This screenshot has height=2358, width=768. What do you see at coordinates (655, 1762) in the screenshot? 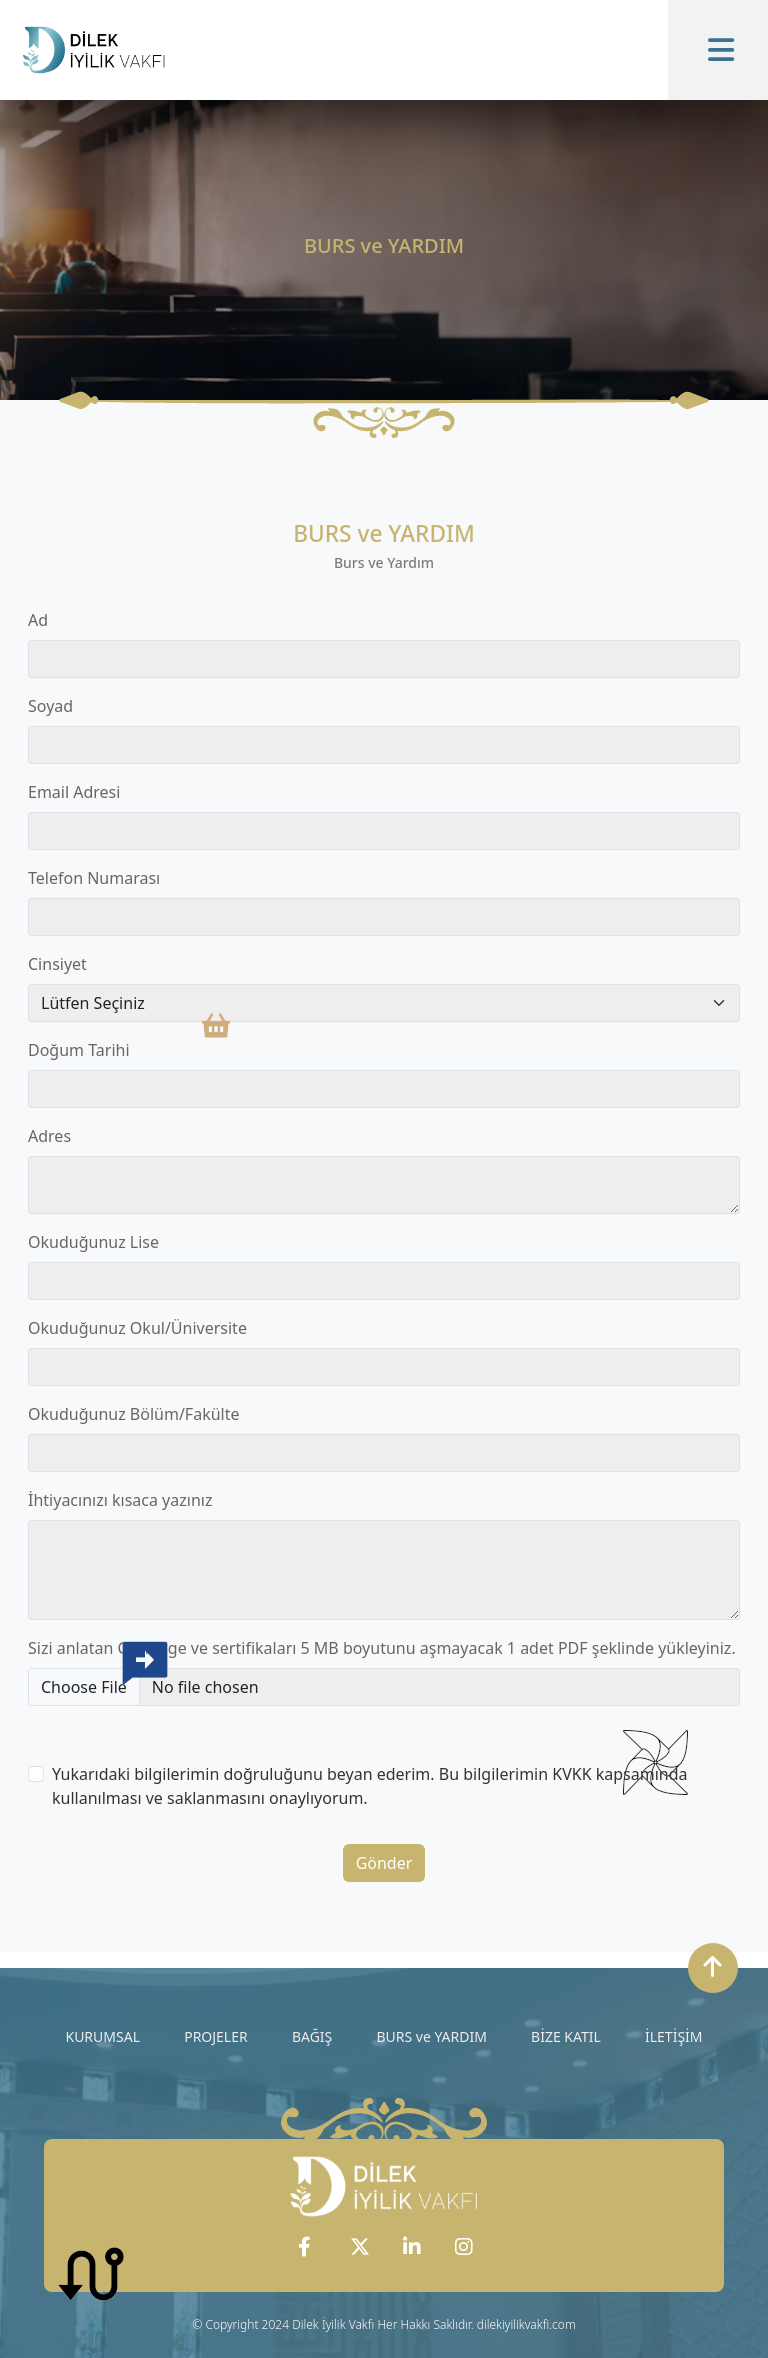
I see `apache airflow logo` at bounding box center [655, 1762].